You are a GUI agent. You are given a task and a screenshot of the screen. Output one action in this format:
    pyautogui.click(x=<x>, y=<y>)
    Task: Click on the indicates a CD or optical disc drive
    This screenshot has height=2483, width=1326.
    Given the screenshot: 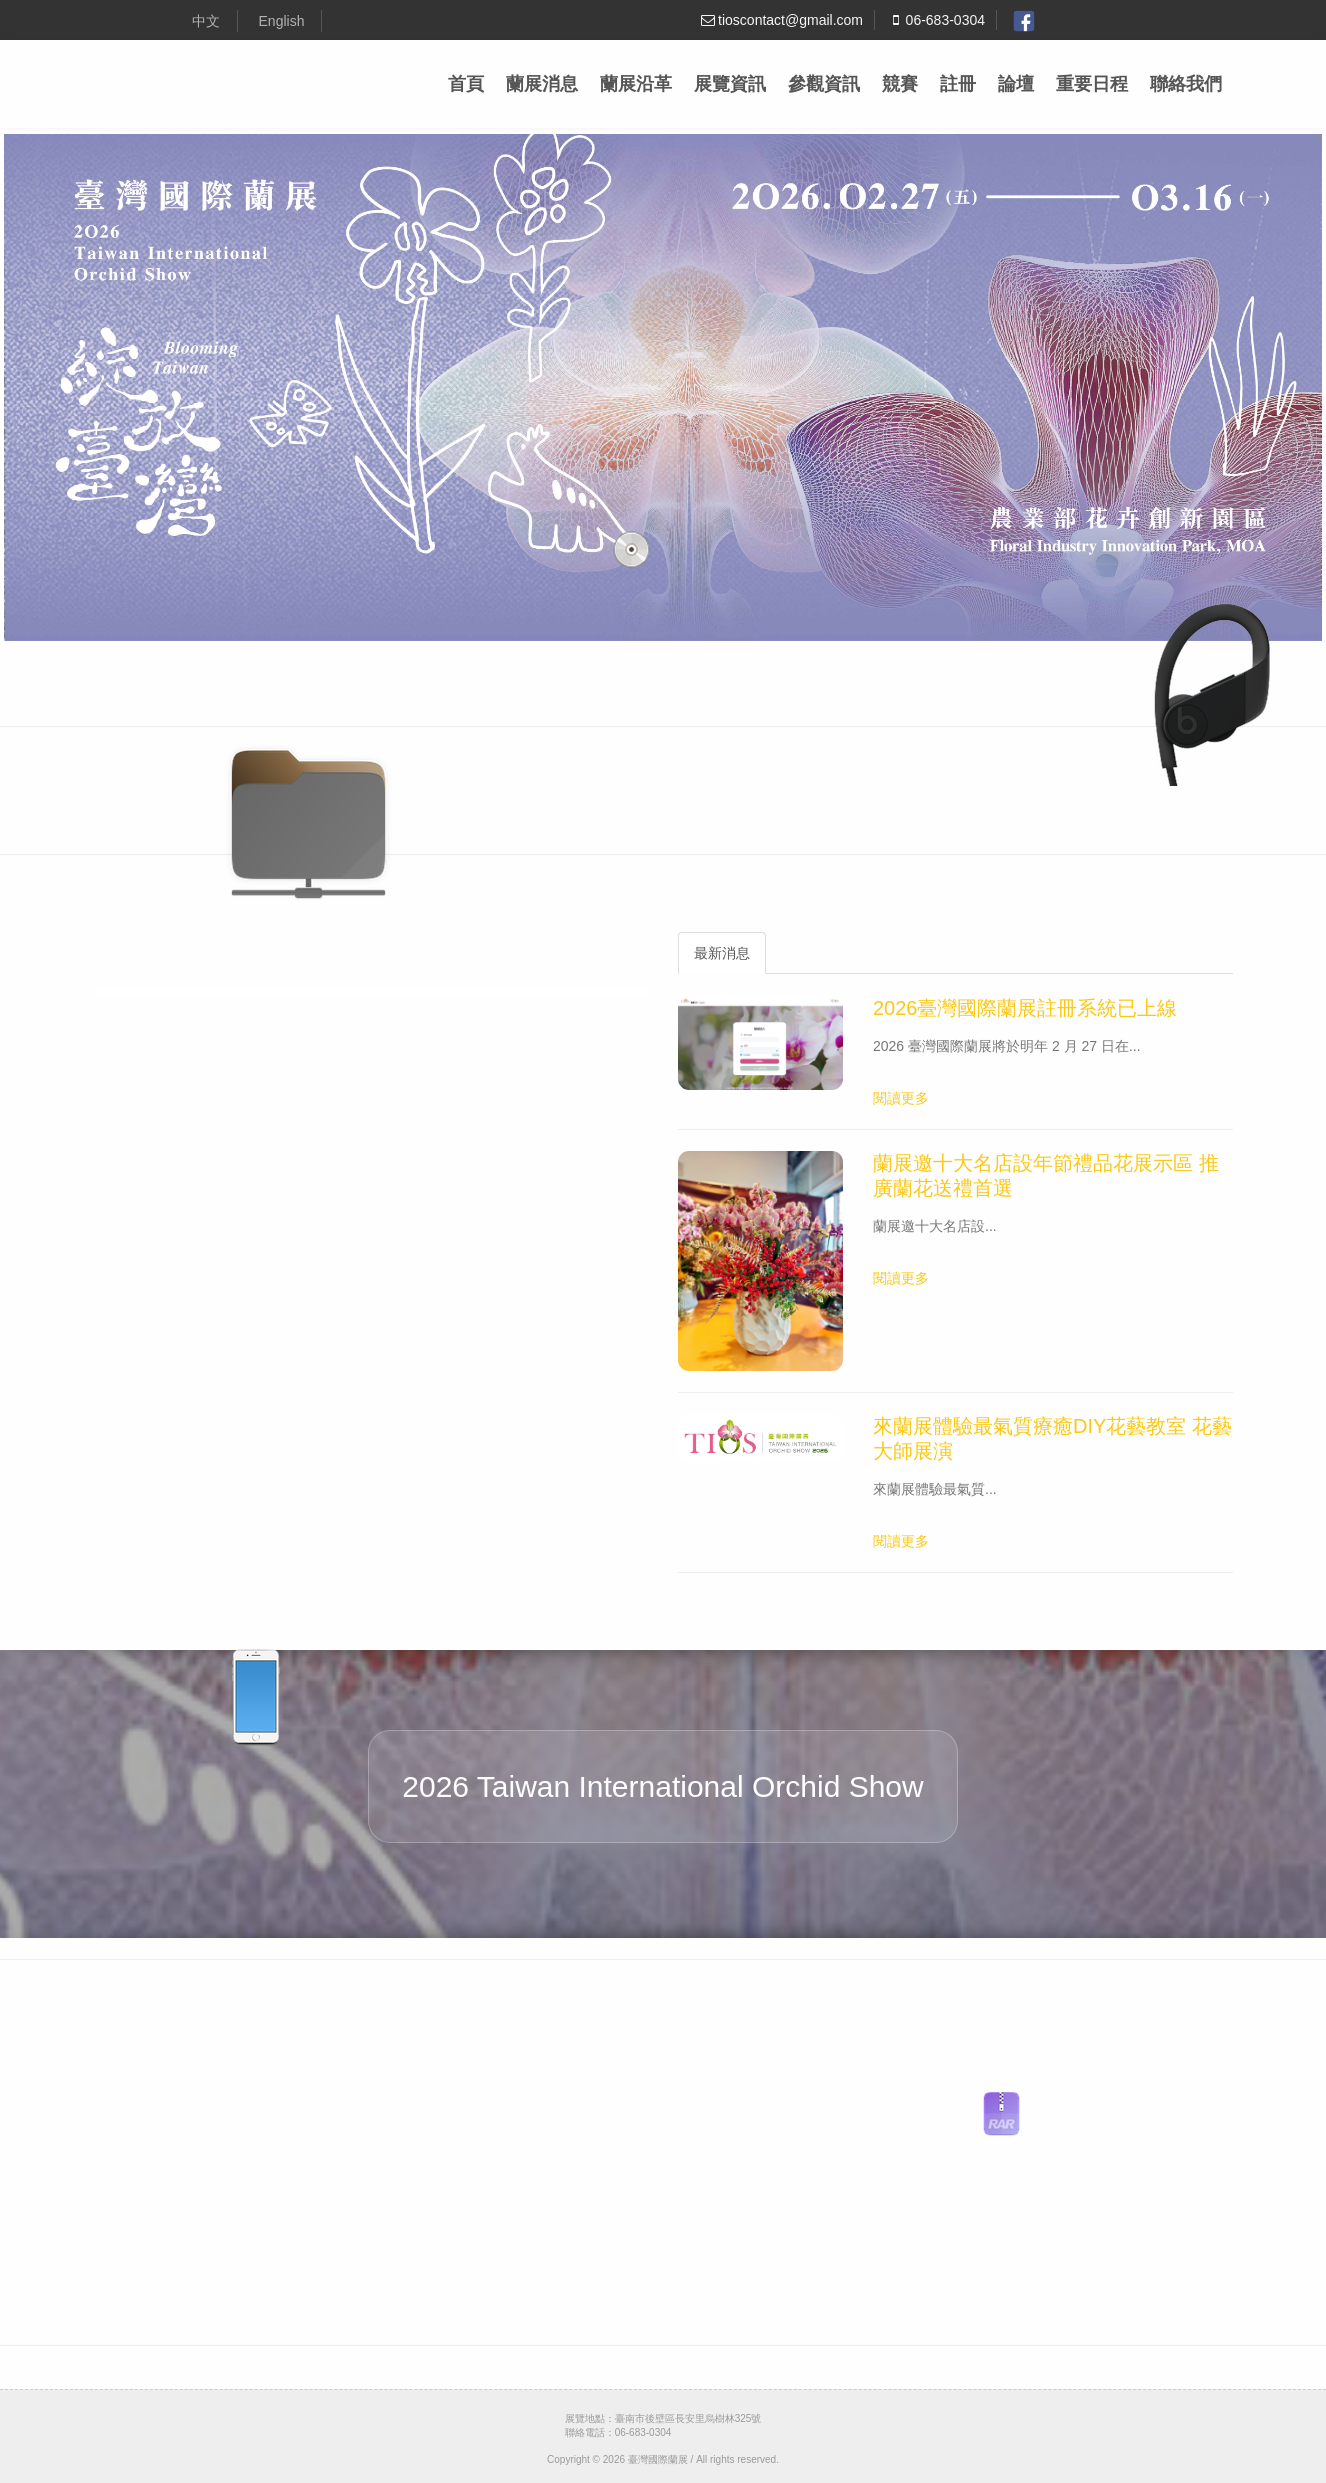 What is the action you would take?
    pyautogui.click(x=631, y=549)
    